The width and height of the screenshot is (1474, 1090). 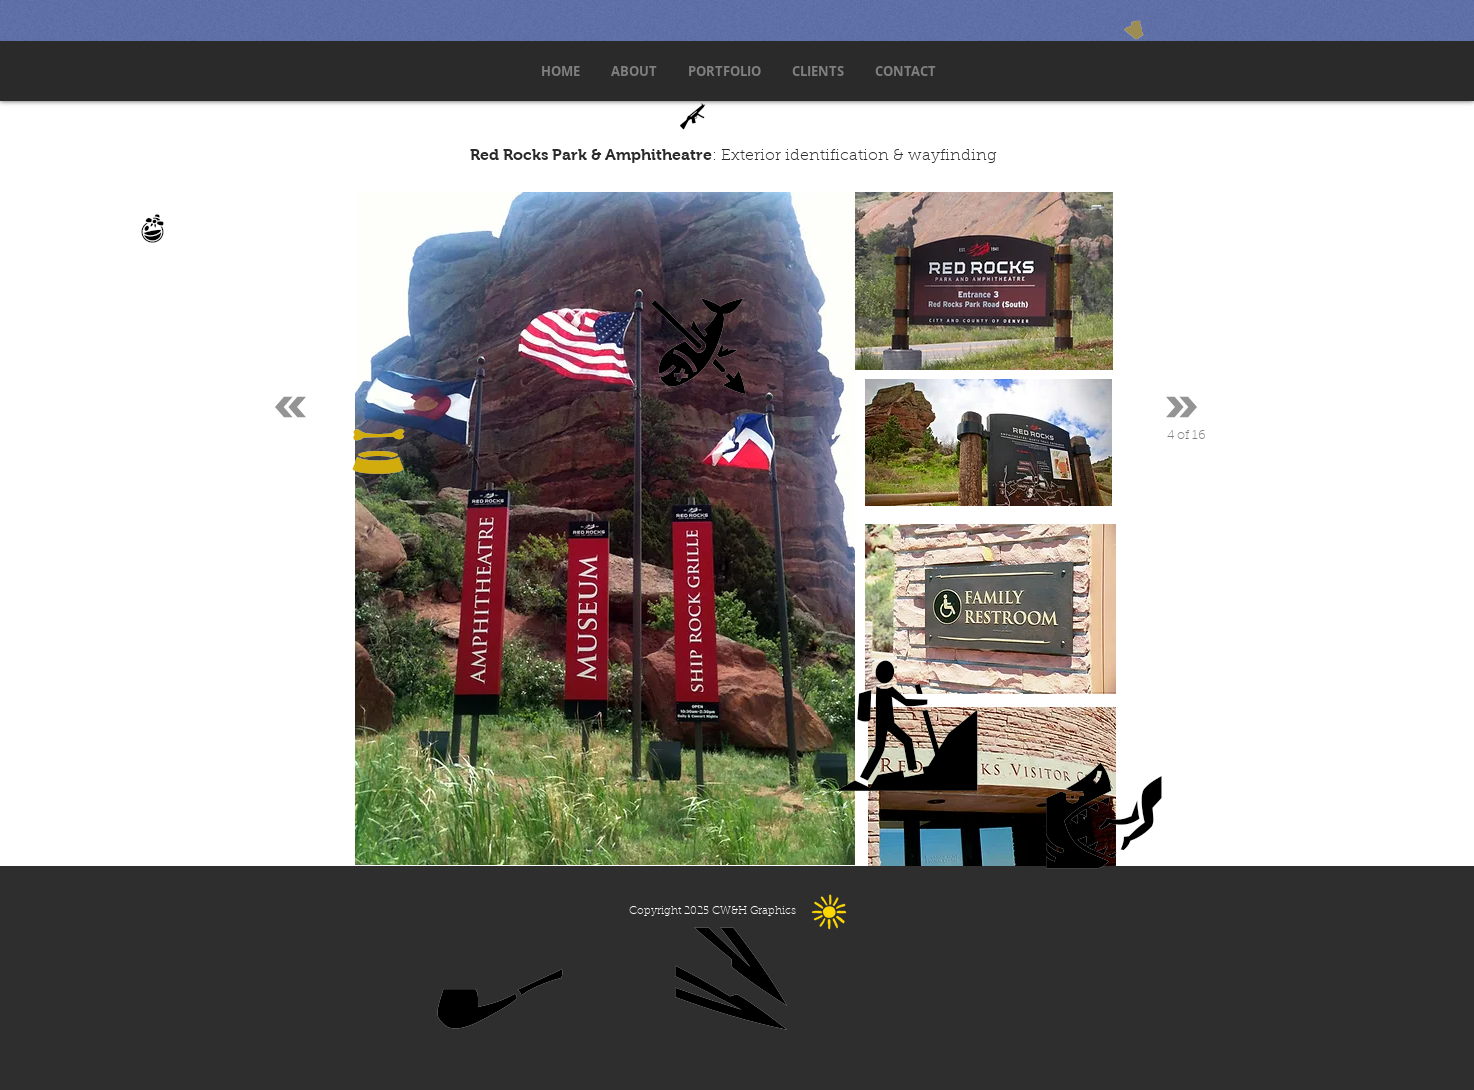 I want to click on indicates shark attack or danger zone in a game, so click(x=1103, y=811).